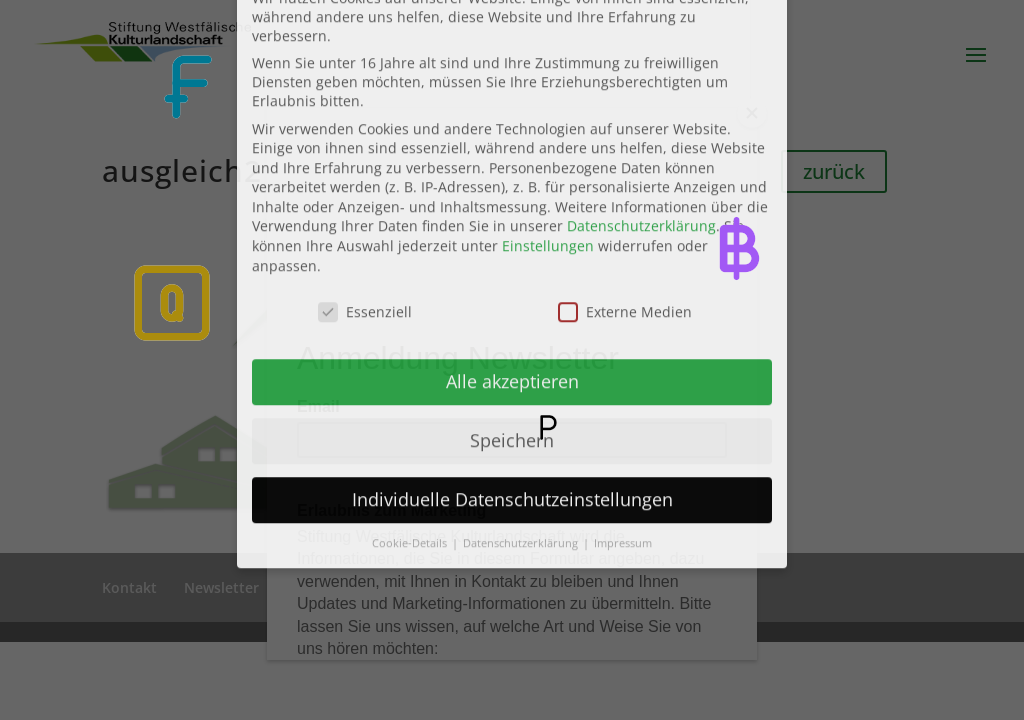 This screenshot has width=1024, height=720. What do you see at coordinates (188, 87) in the screenshot?
I see `indicates Swiss franc currency` at bounding box center [188, 87].